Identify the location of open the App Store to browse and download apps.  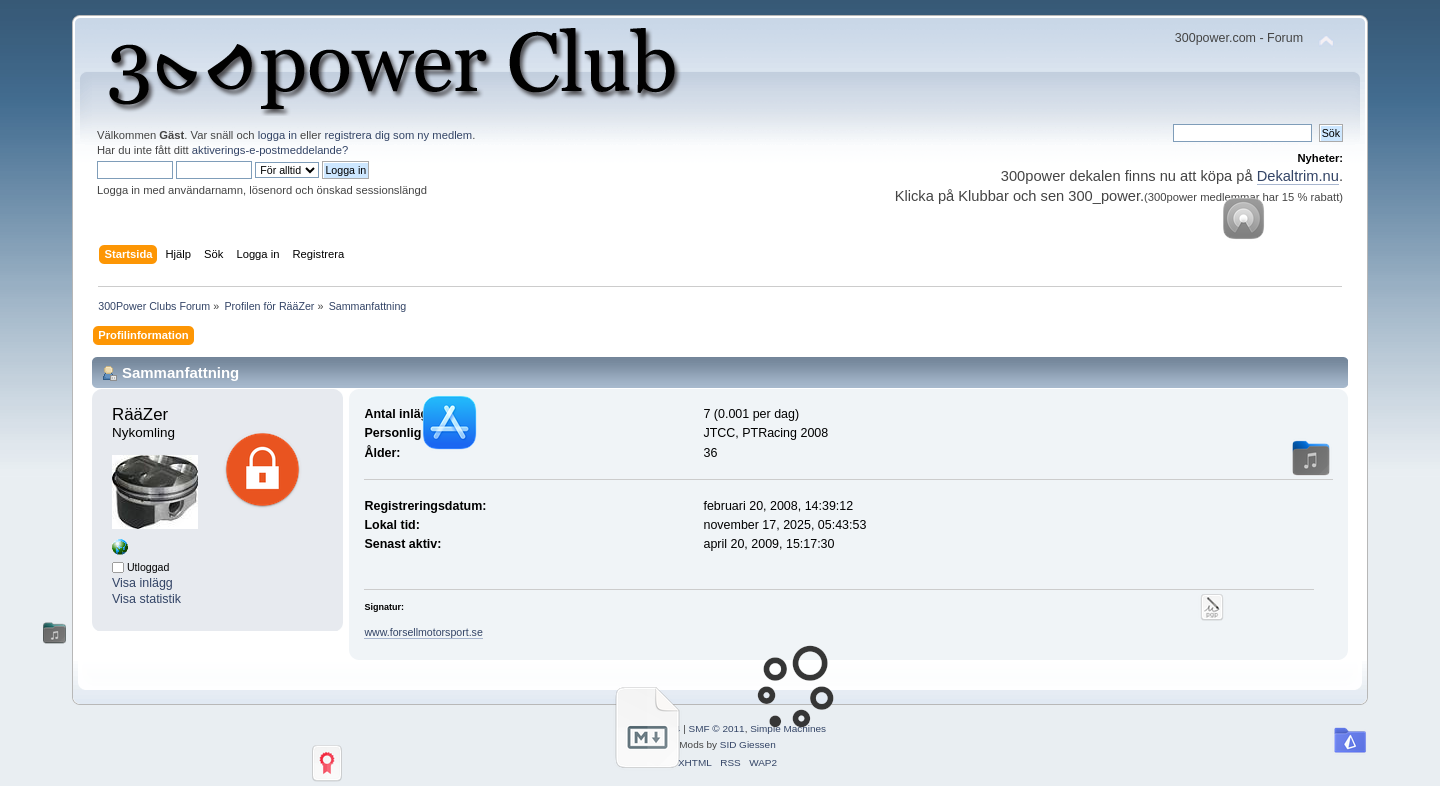
(449, 422).